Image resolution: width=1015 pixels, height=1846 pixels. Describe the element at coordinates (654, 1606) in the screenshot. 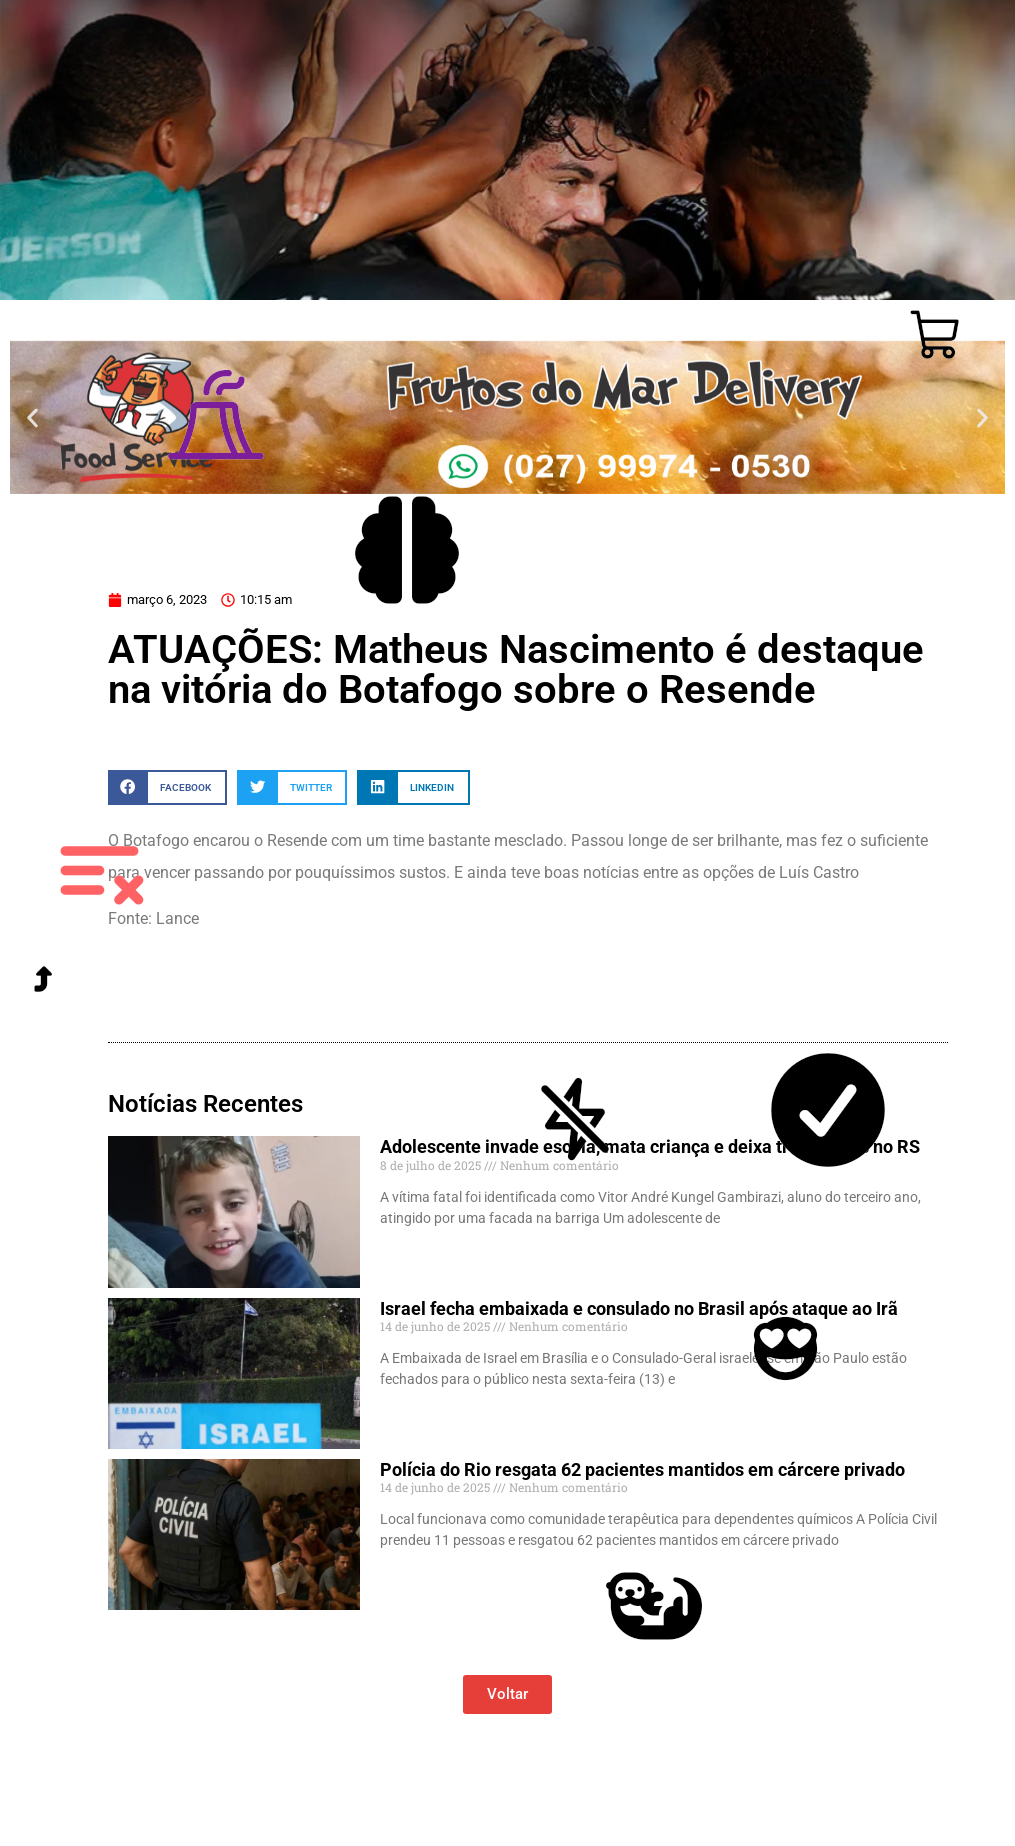

I see `otter mascot or brand logo` at that location.